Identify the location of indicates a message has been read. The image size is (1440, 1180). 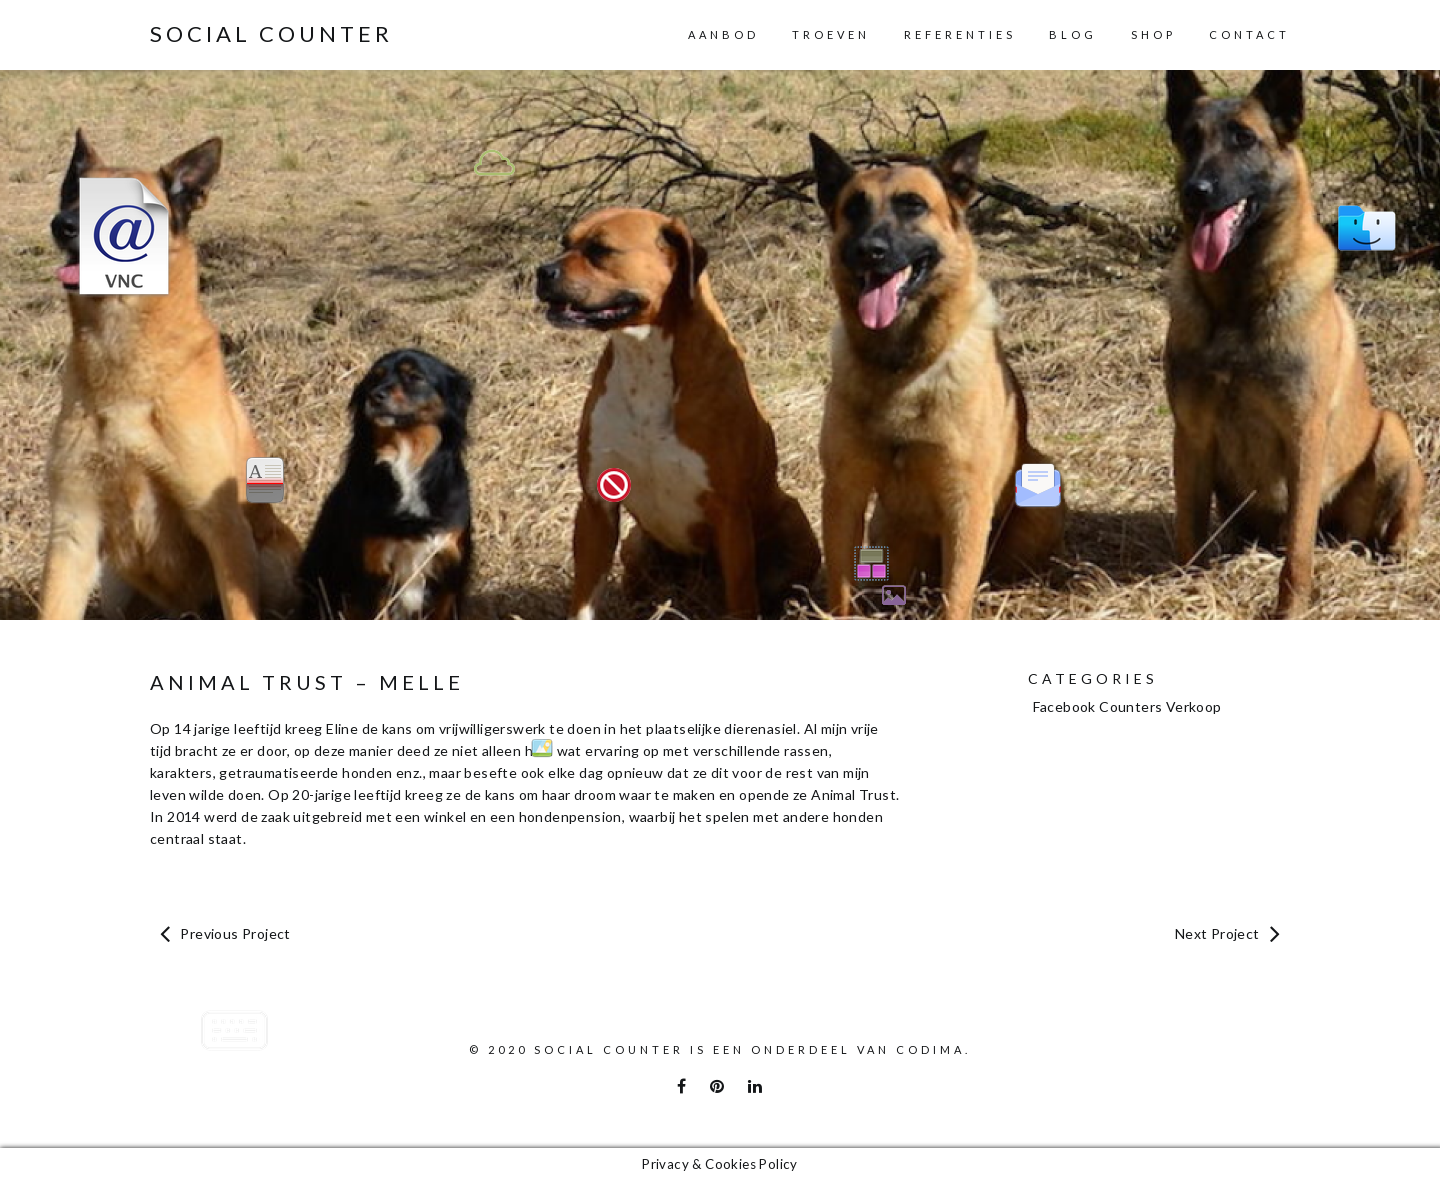
(1038, 486).